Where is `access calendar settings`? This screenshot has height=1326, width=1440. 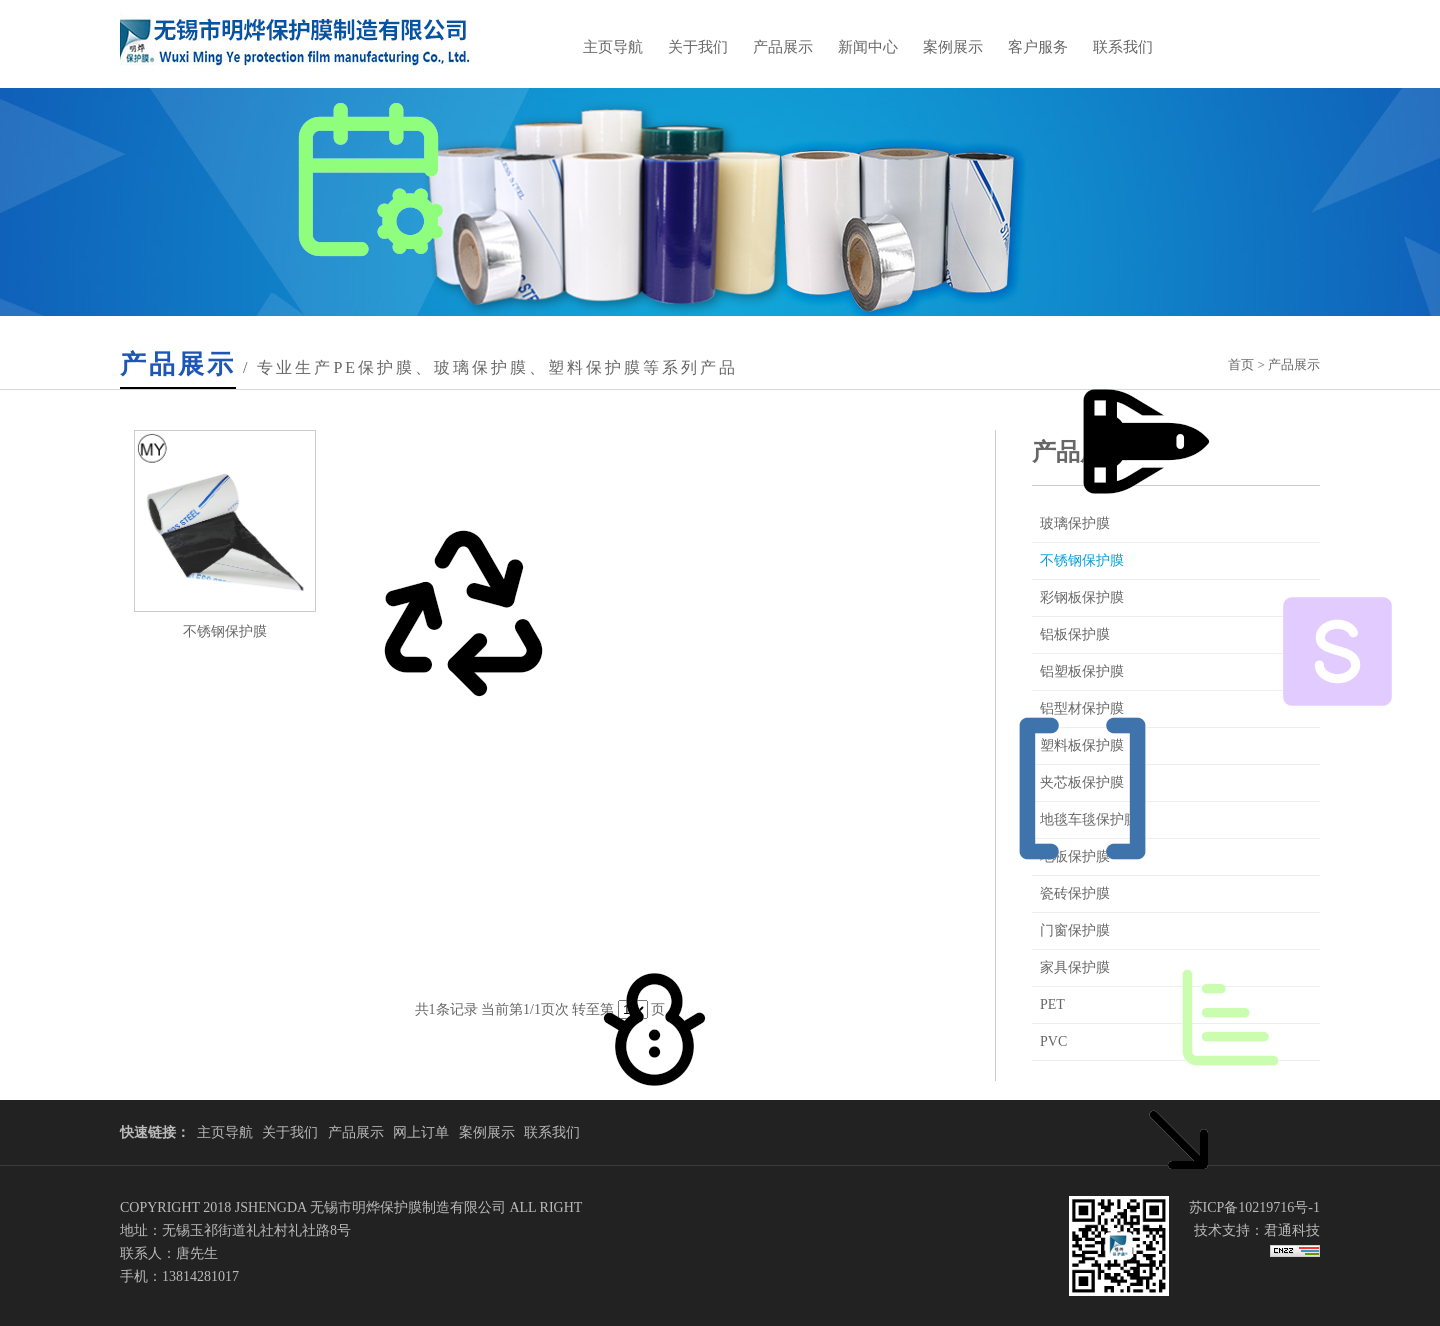
access calendar settings is located at coordinates (368, 179).